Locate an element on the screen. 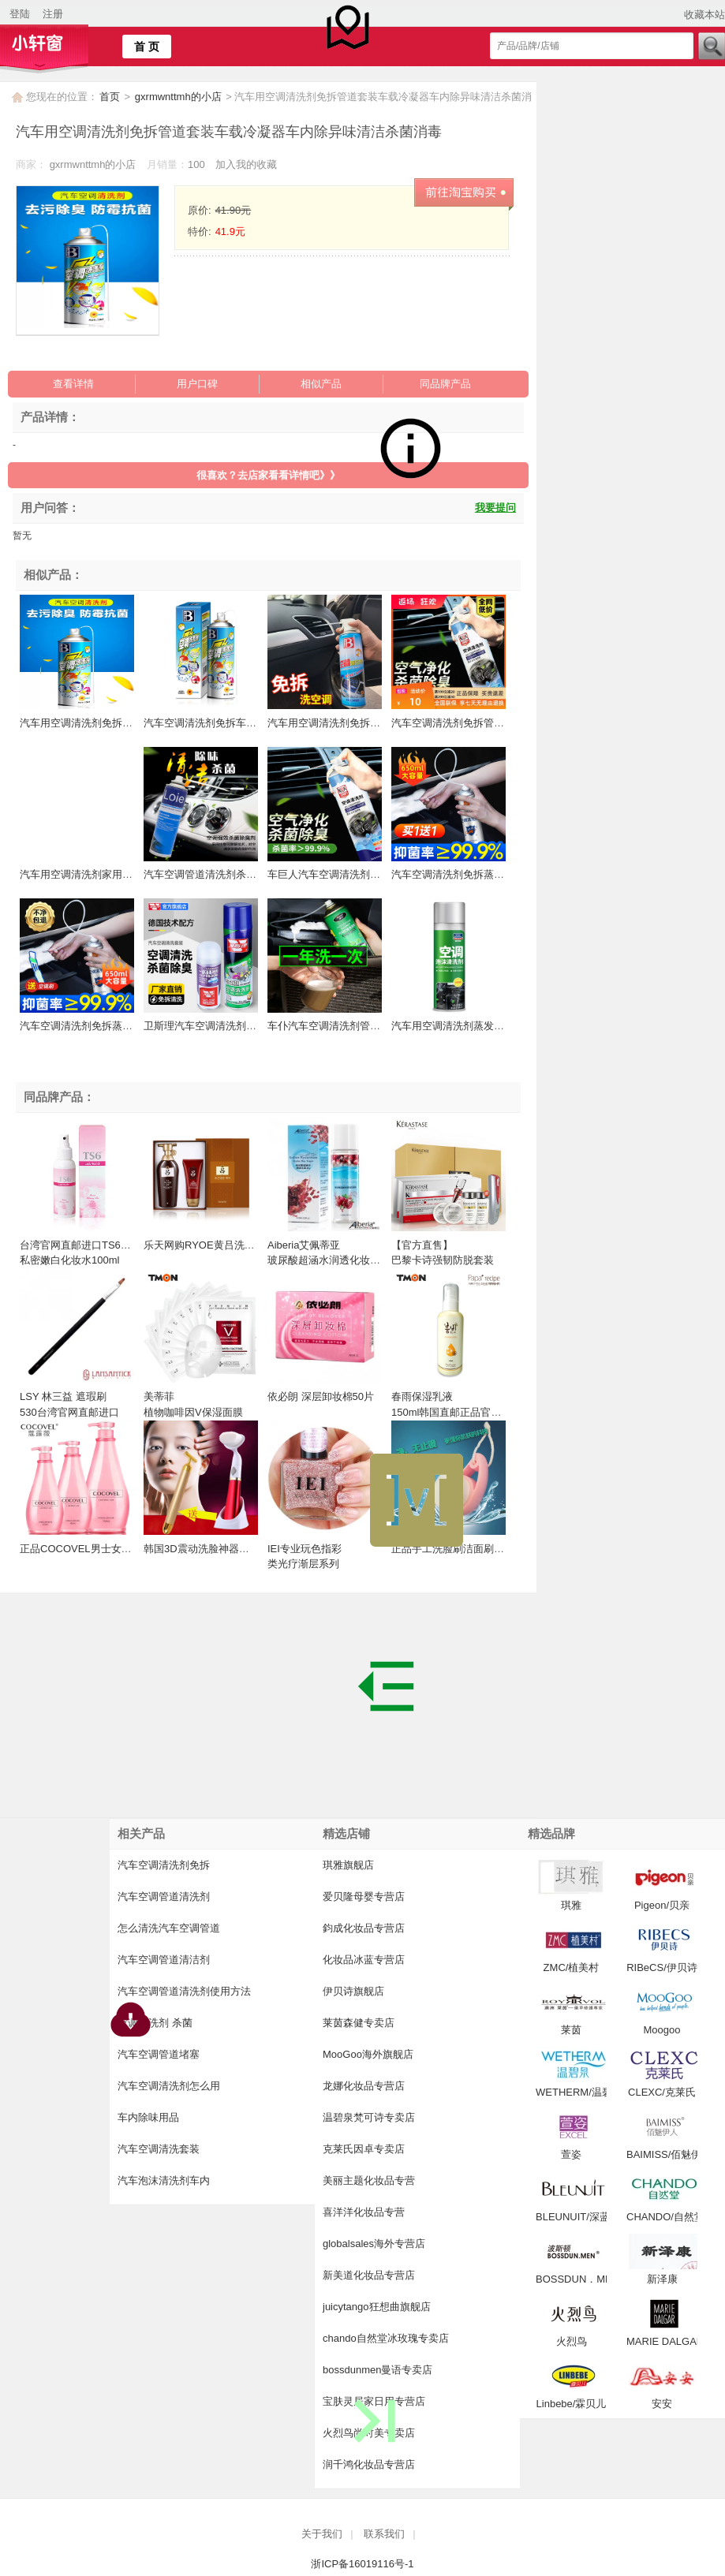 The image size is (725, 2576). view map directions or navigation is located at coordinates (348, 28).